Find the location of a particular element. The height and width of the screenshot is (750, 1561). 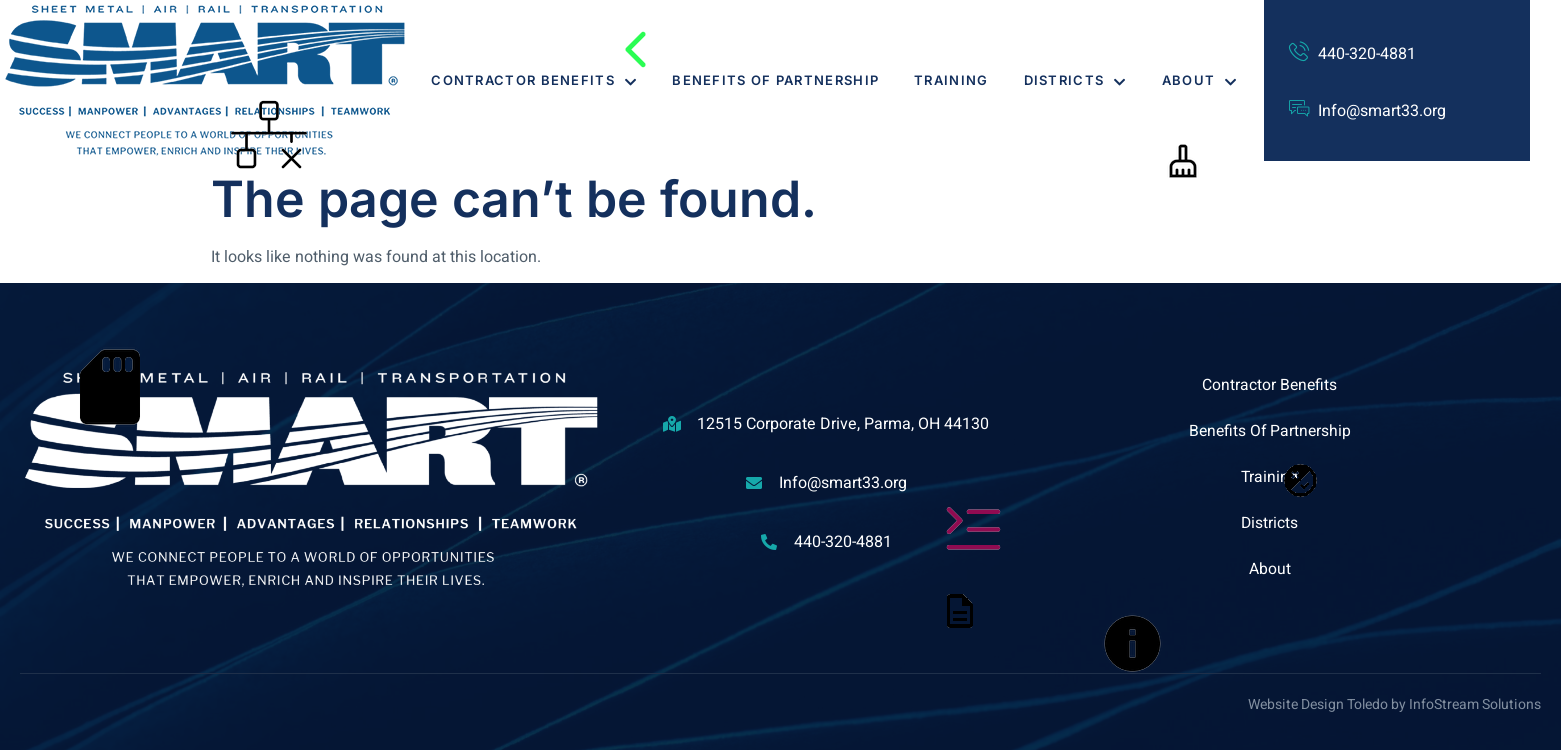

go back to the previous screen is located at coordinates (635, 49).